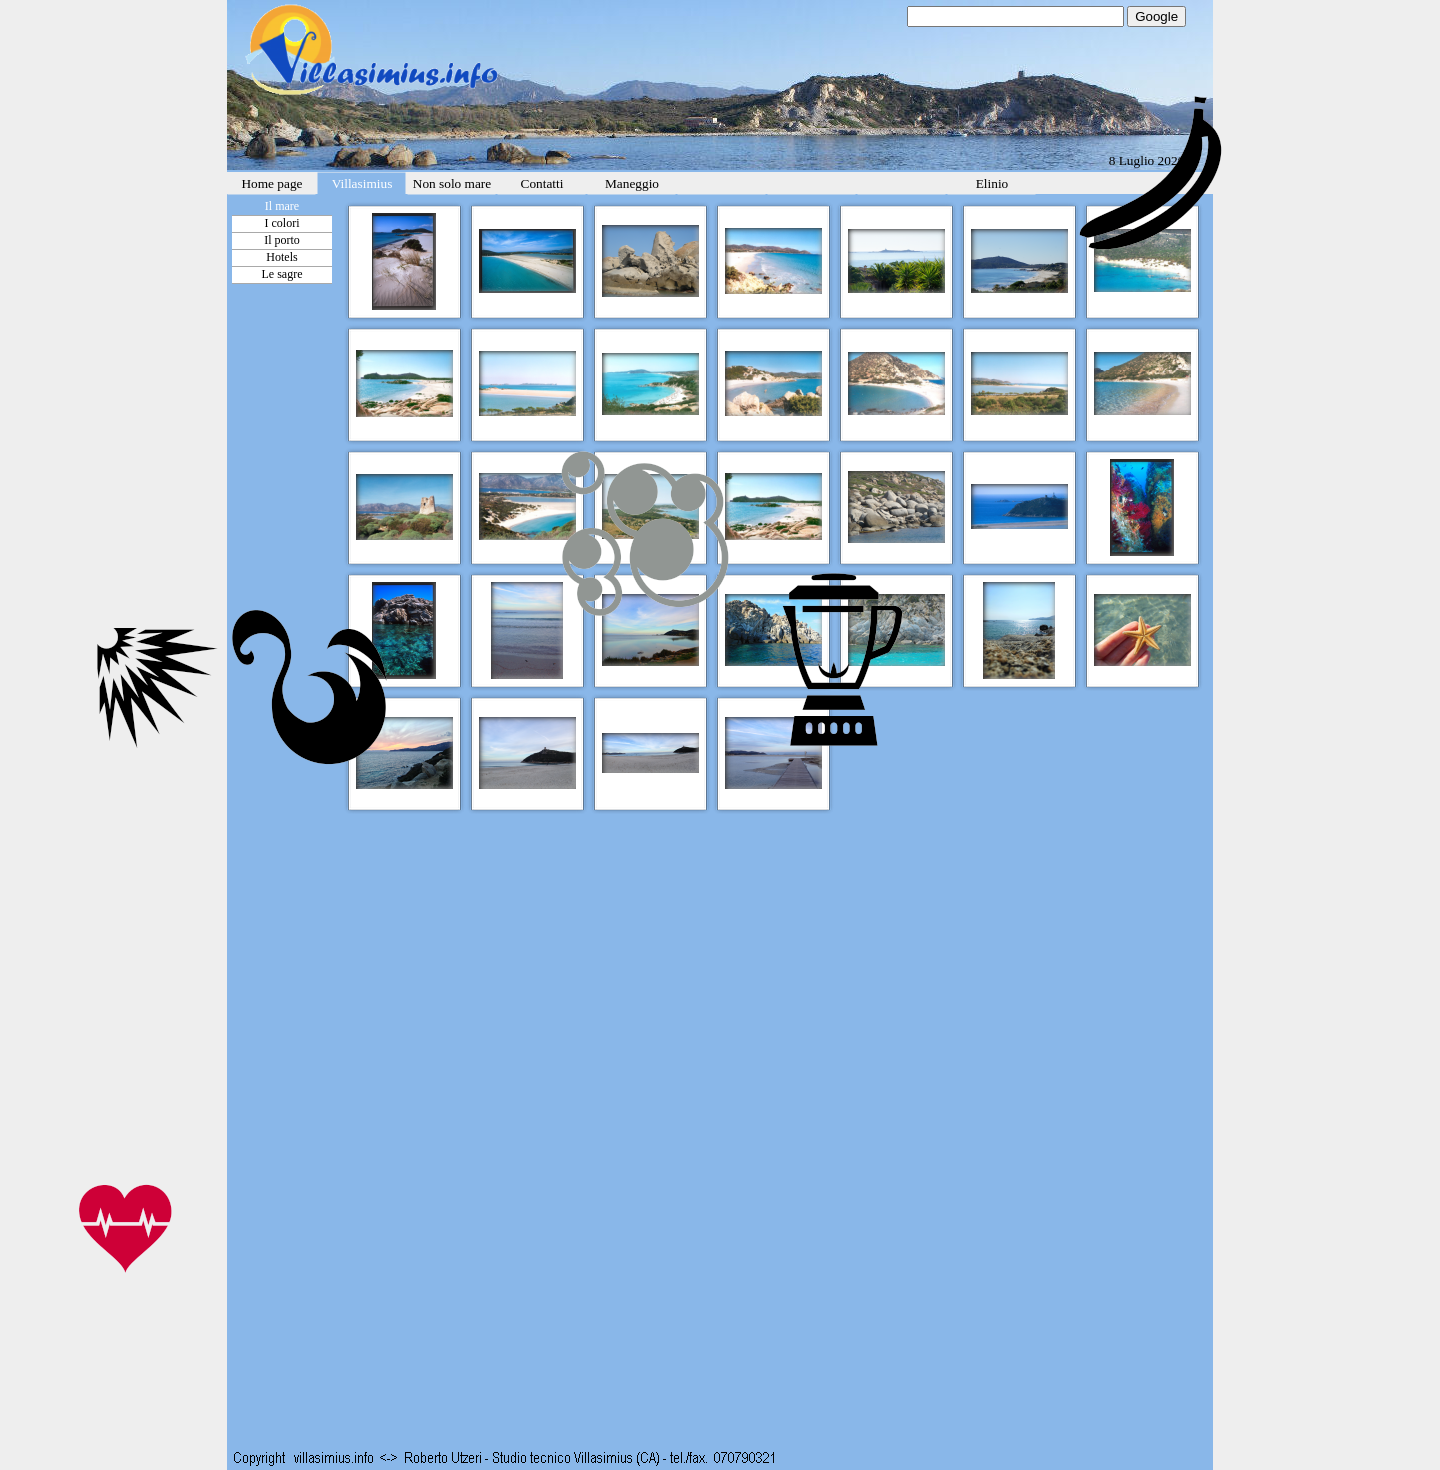 Image resolution: width=1440 pixels, height=1470 pixels. Describe the element at coordinates (125, 1229) in the screenshot. I see `view health or fitness tracking data` at that location.